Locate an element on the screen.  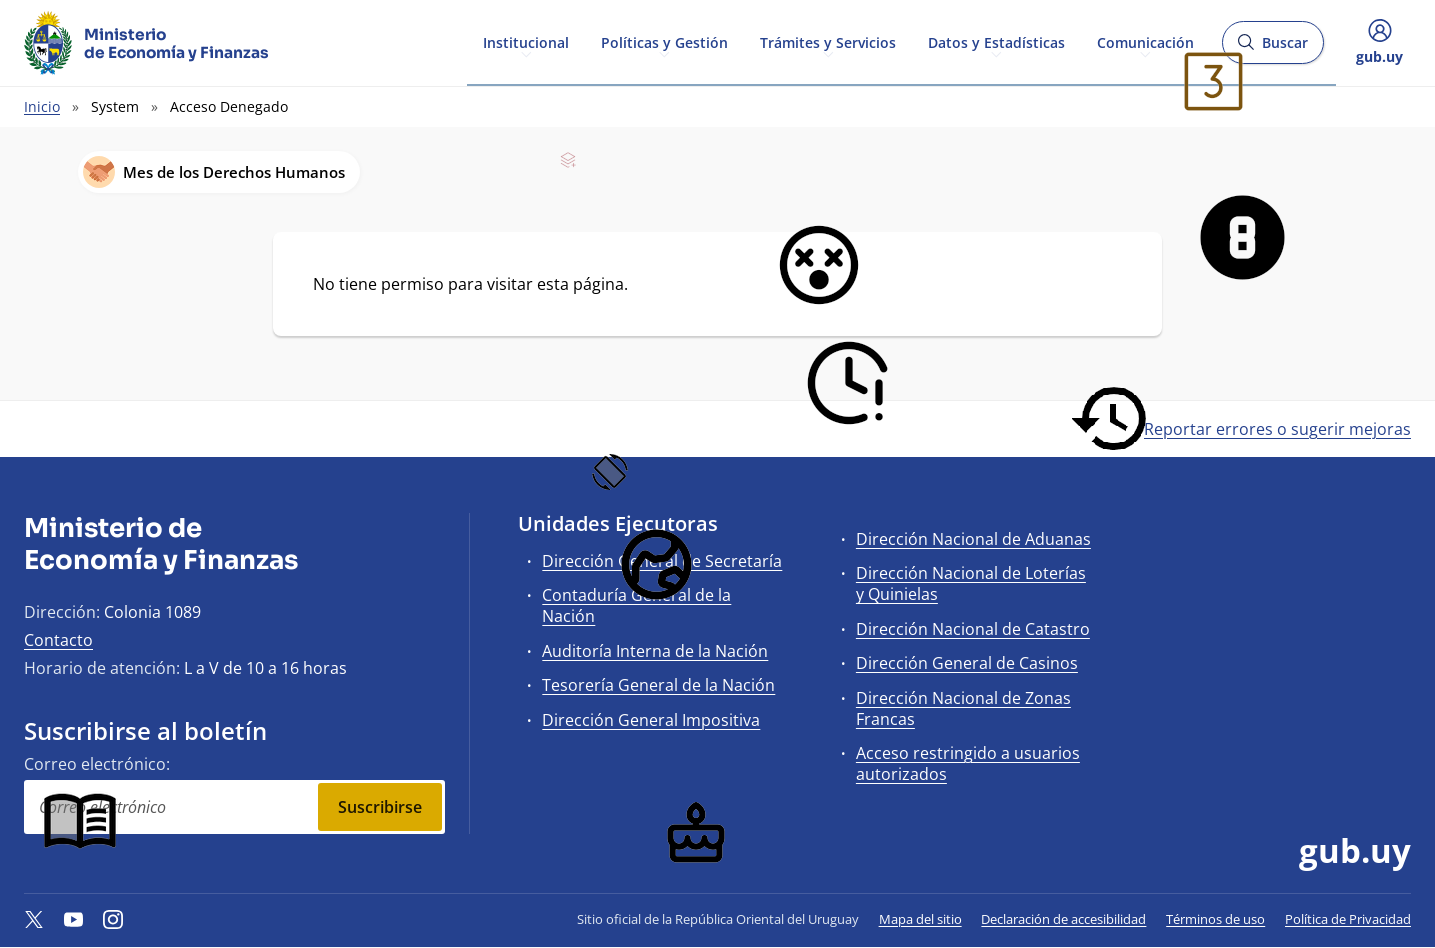
toggle screen rotation on or off is located at coordinates (610, 472).